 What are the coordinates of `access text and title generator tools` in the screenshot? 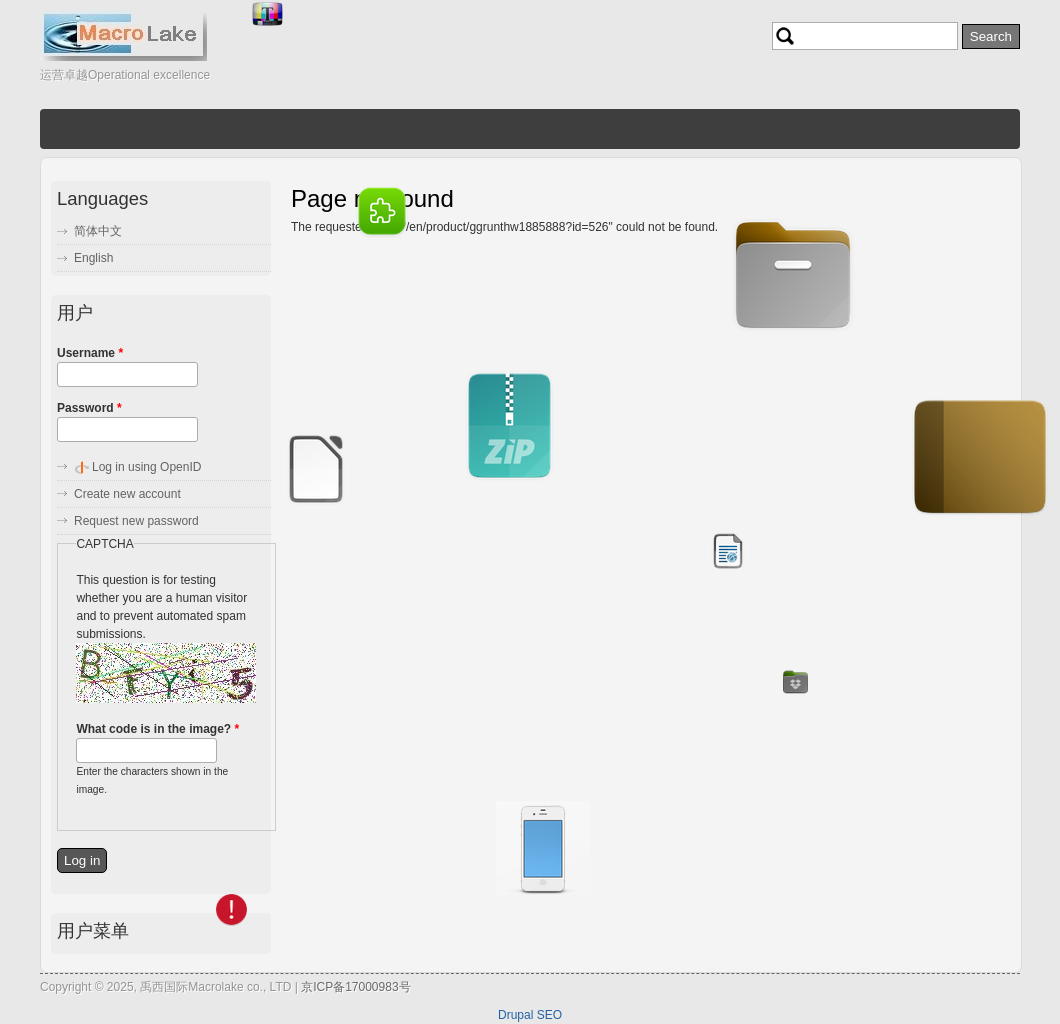 It's located at (267, 15).